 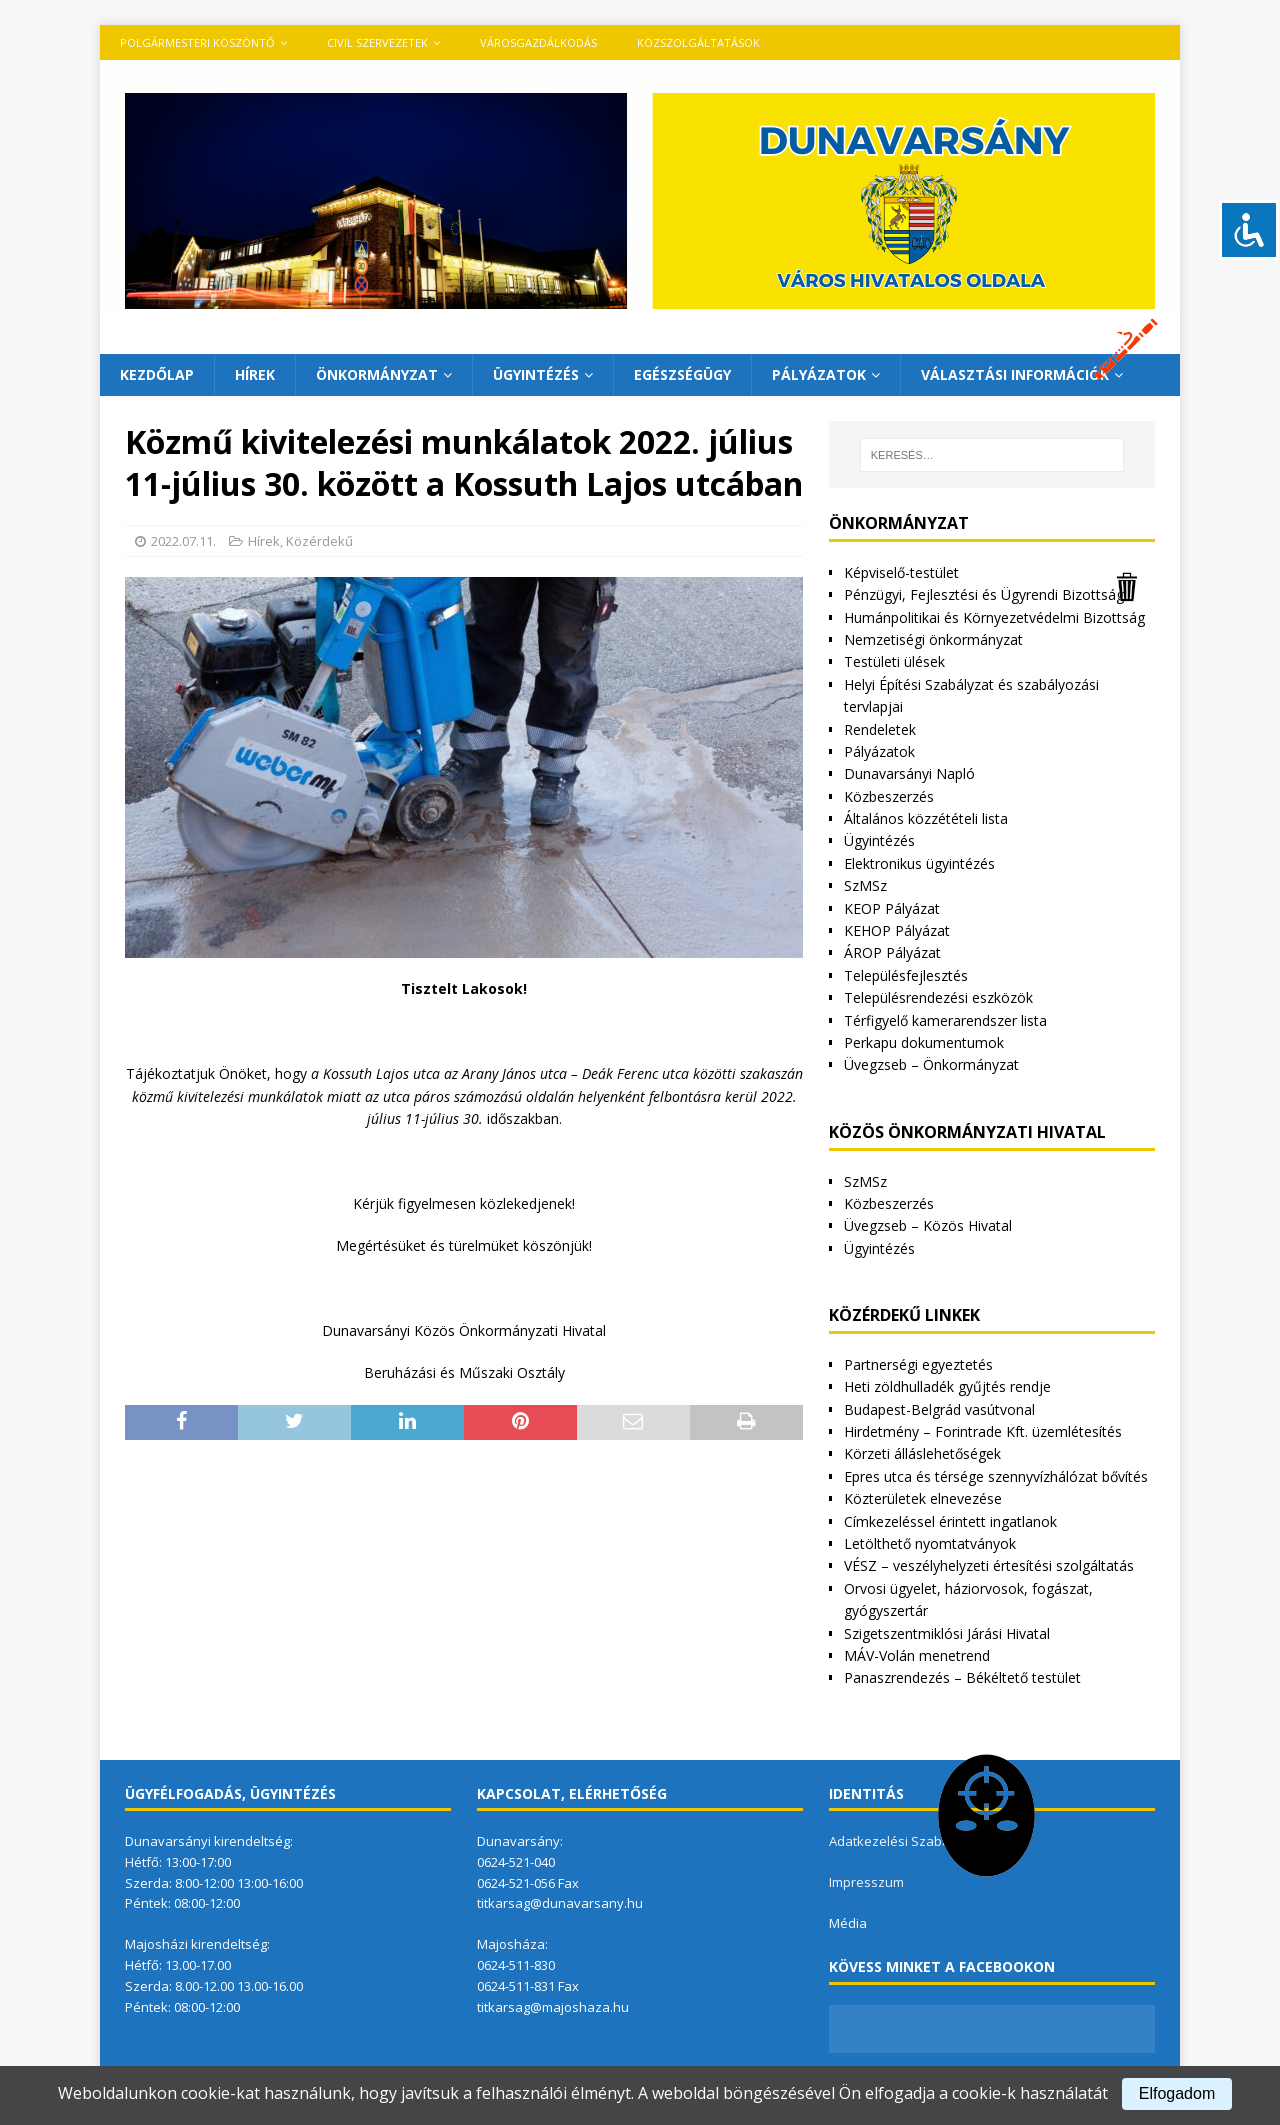 I want to click on select bassoon instrument, so click(x=1126, y=349).